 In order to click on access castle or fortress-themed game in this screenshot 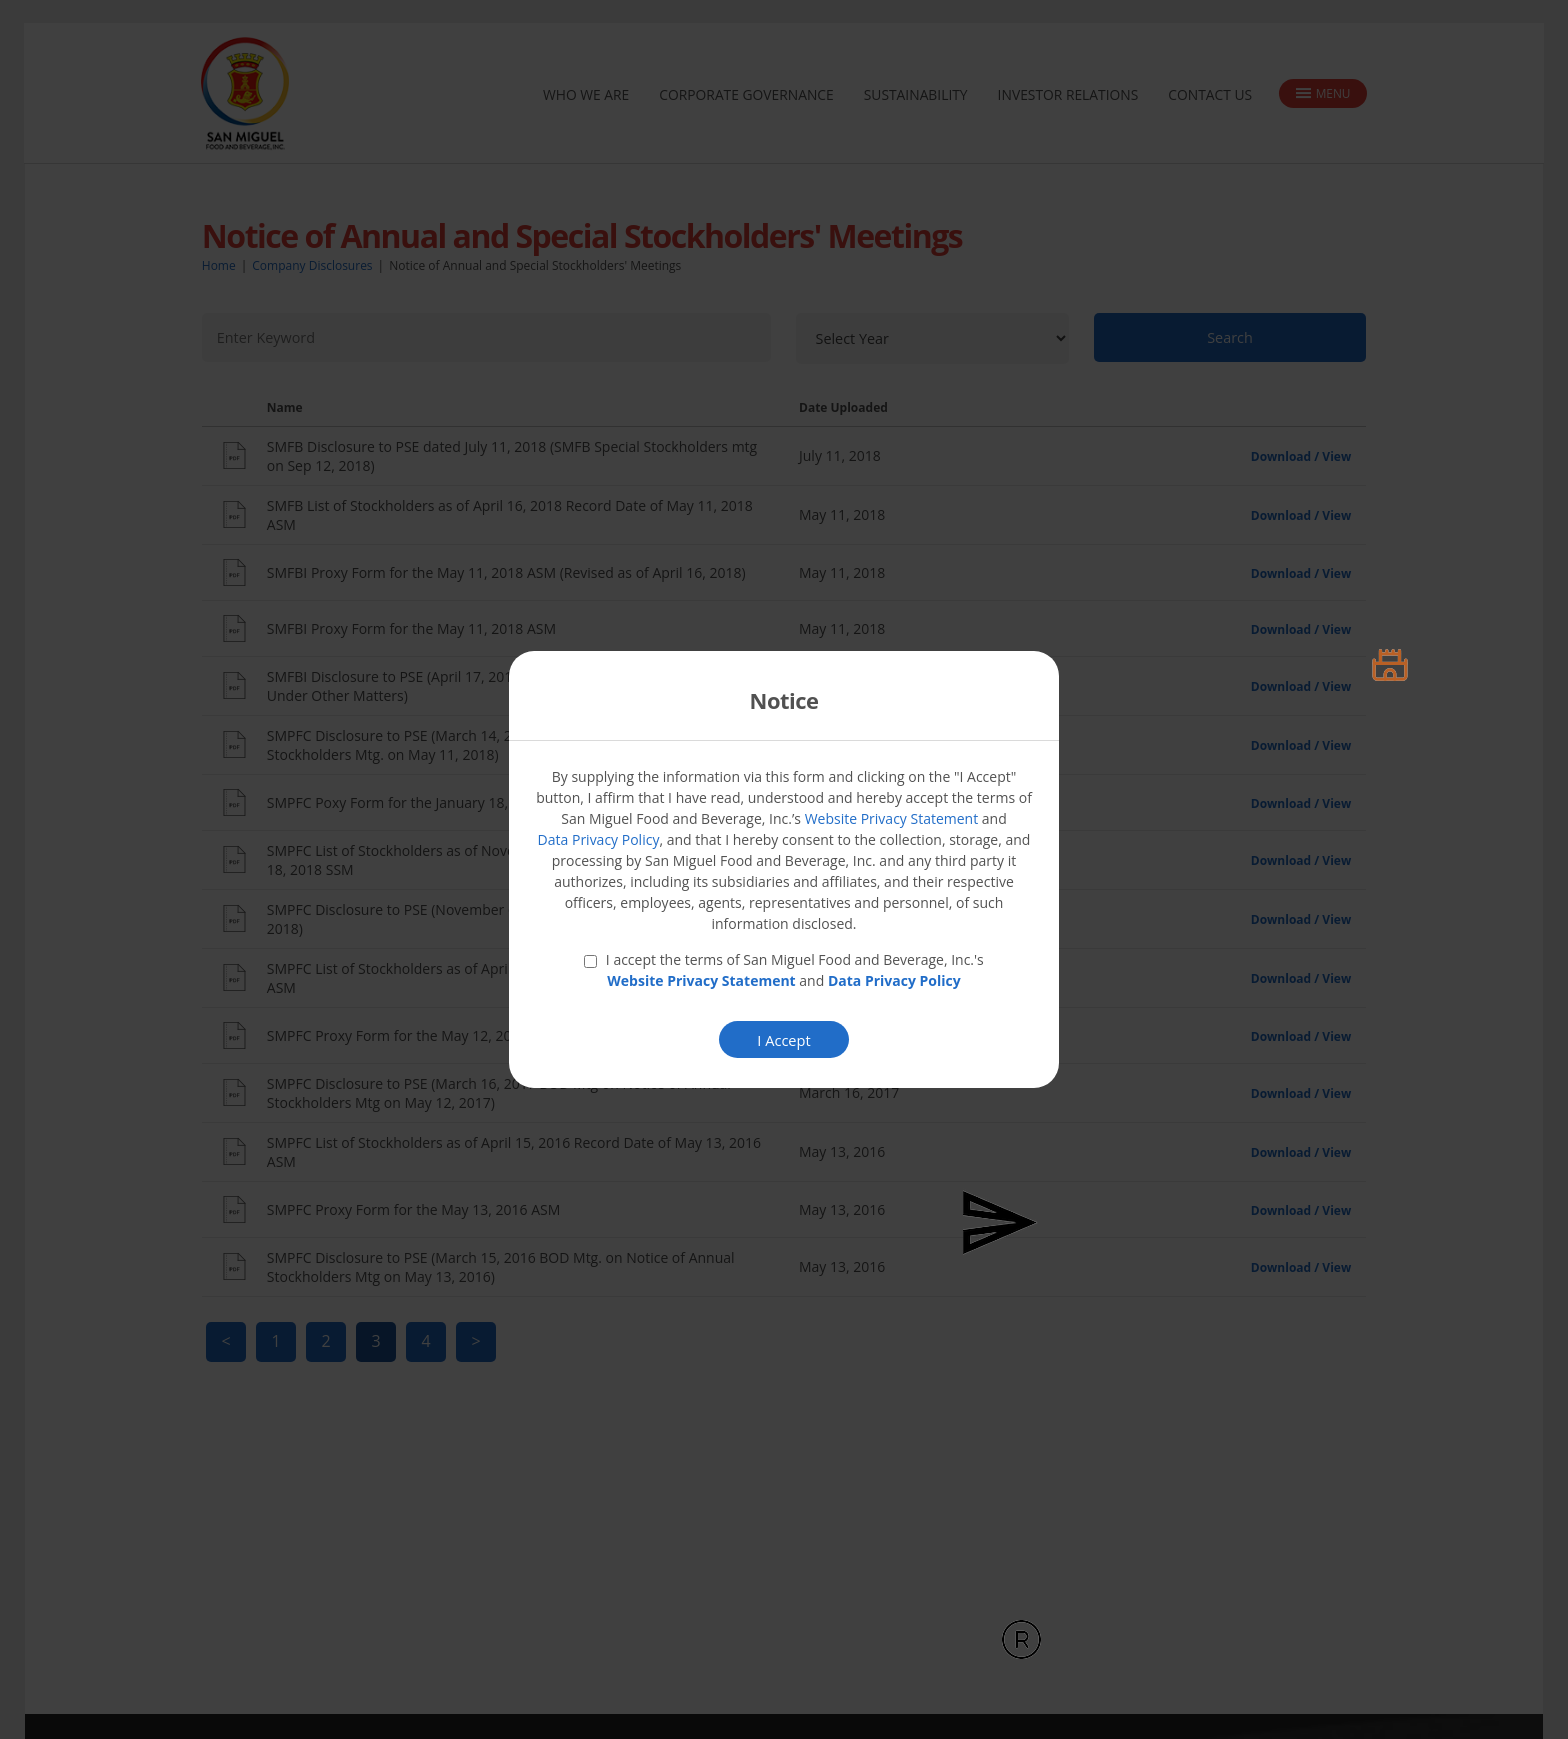, I will do `click(1390, 665)`.